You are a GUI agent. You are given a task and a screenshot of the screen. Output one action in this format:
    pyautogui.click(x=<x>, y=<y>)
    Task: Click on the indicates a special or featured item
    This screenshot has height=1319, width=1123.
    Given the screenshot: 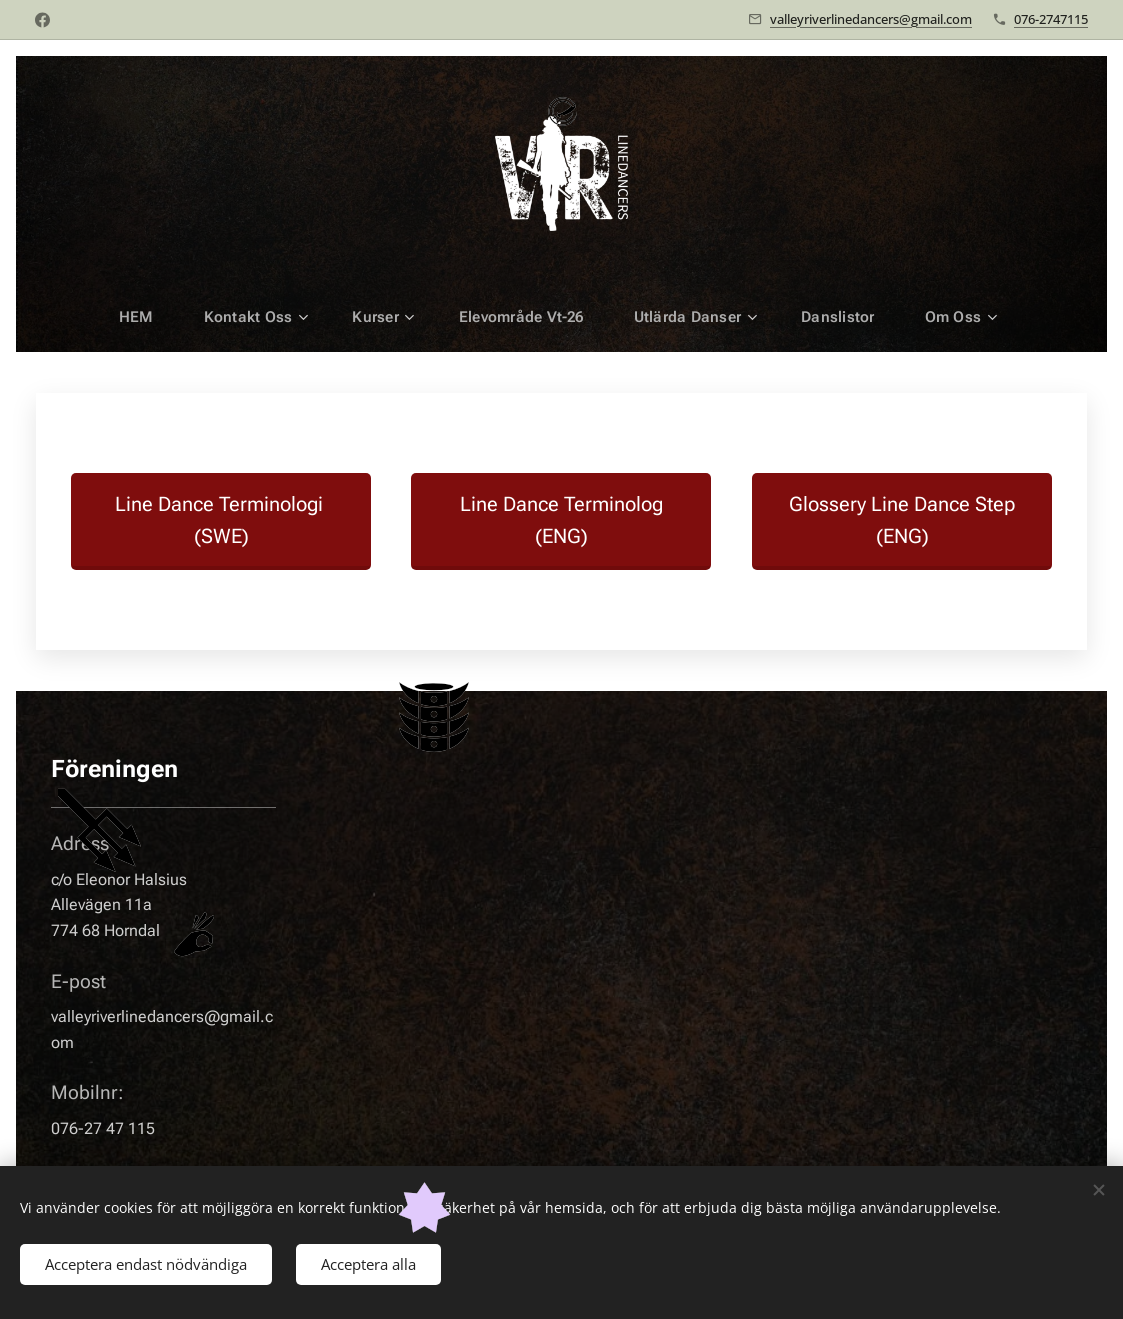 What is the action you would take?
    pyautogui.click(x=424, y=1207)
    